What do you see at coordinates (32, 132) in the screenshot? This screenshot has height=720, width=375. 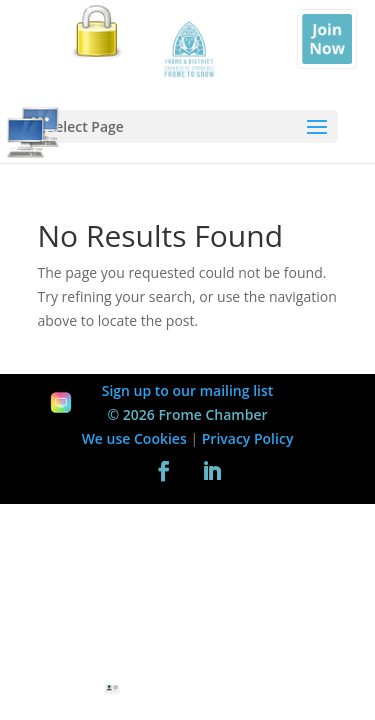 I see `indicates incoming network data transfer` at bounding box center [32, 132].